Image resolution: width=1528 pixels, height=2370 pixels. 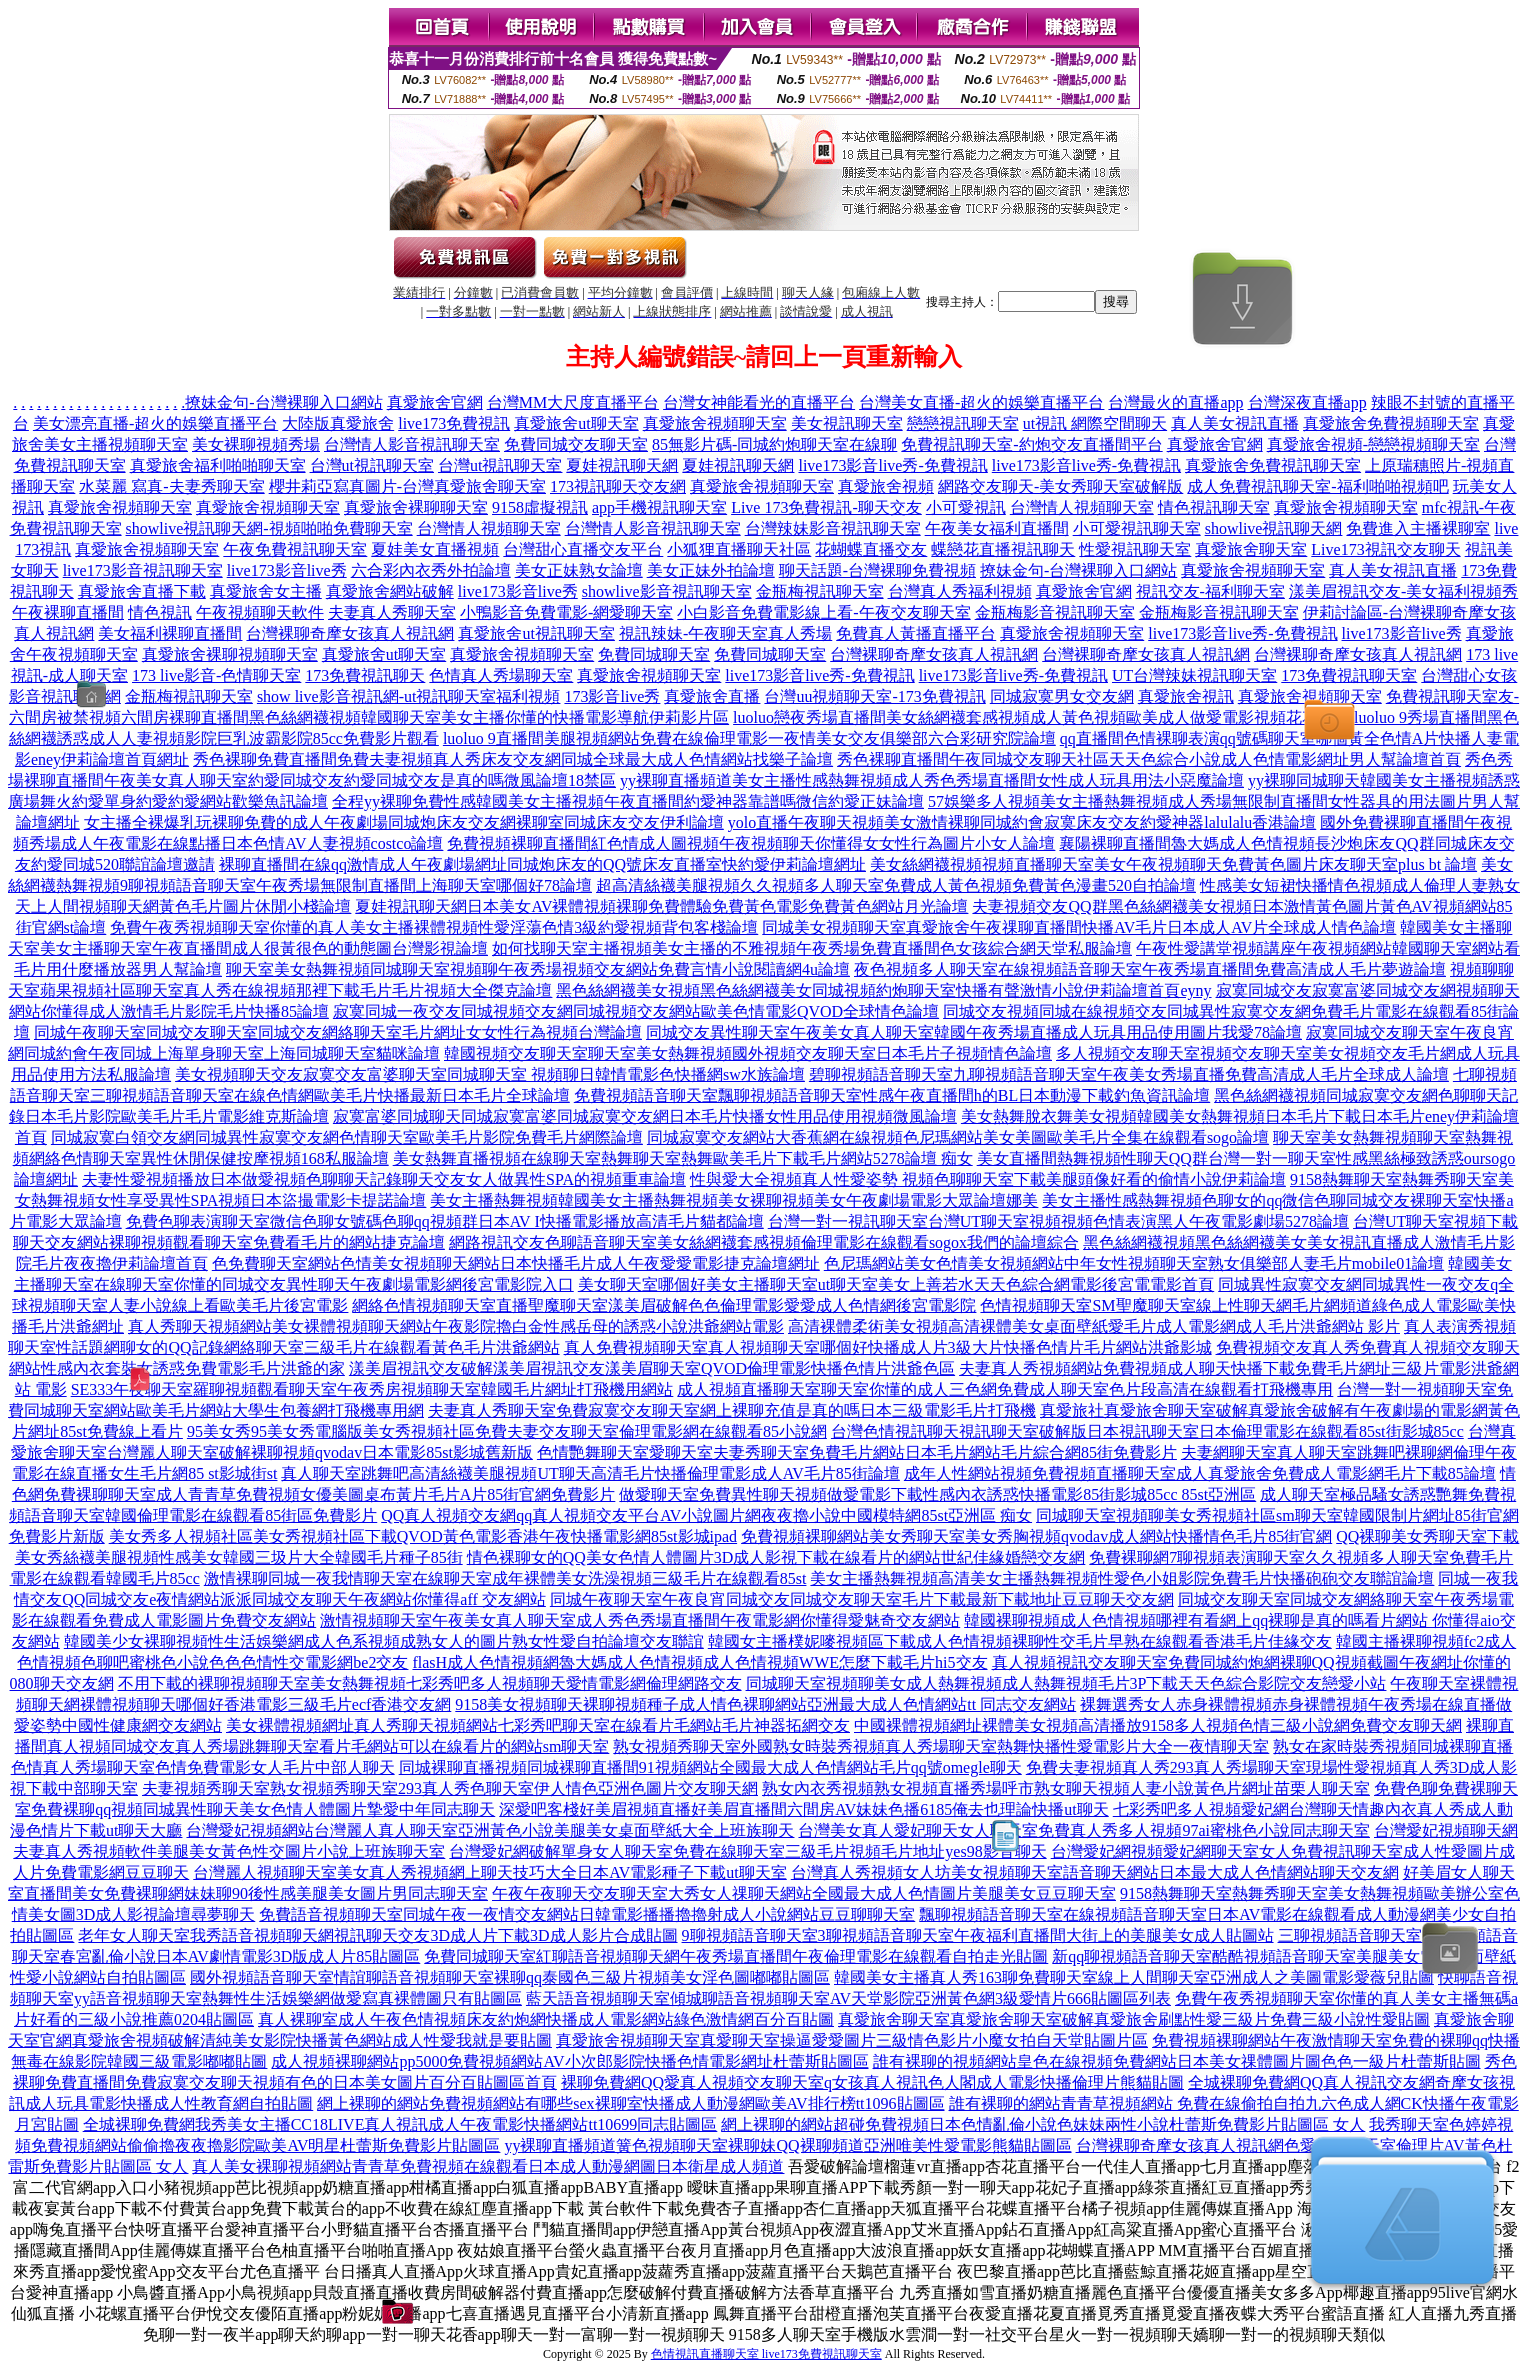 I want to click on access temporary files folder, so click(x=1329, y=719).